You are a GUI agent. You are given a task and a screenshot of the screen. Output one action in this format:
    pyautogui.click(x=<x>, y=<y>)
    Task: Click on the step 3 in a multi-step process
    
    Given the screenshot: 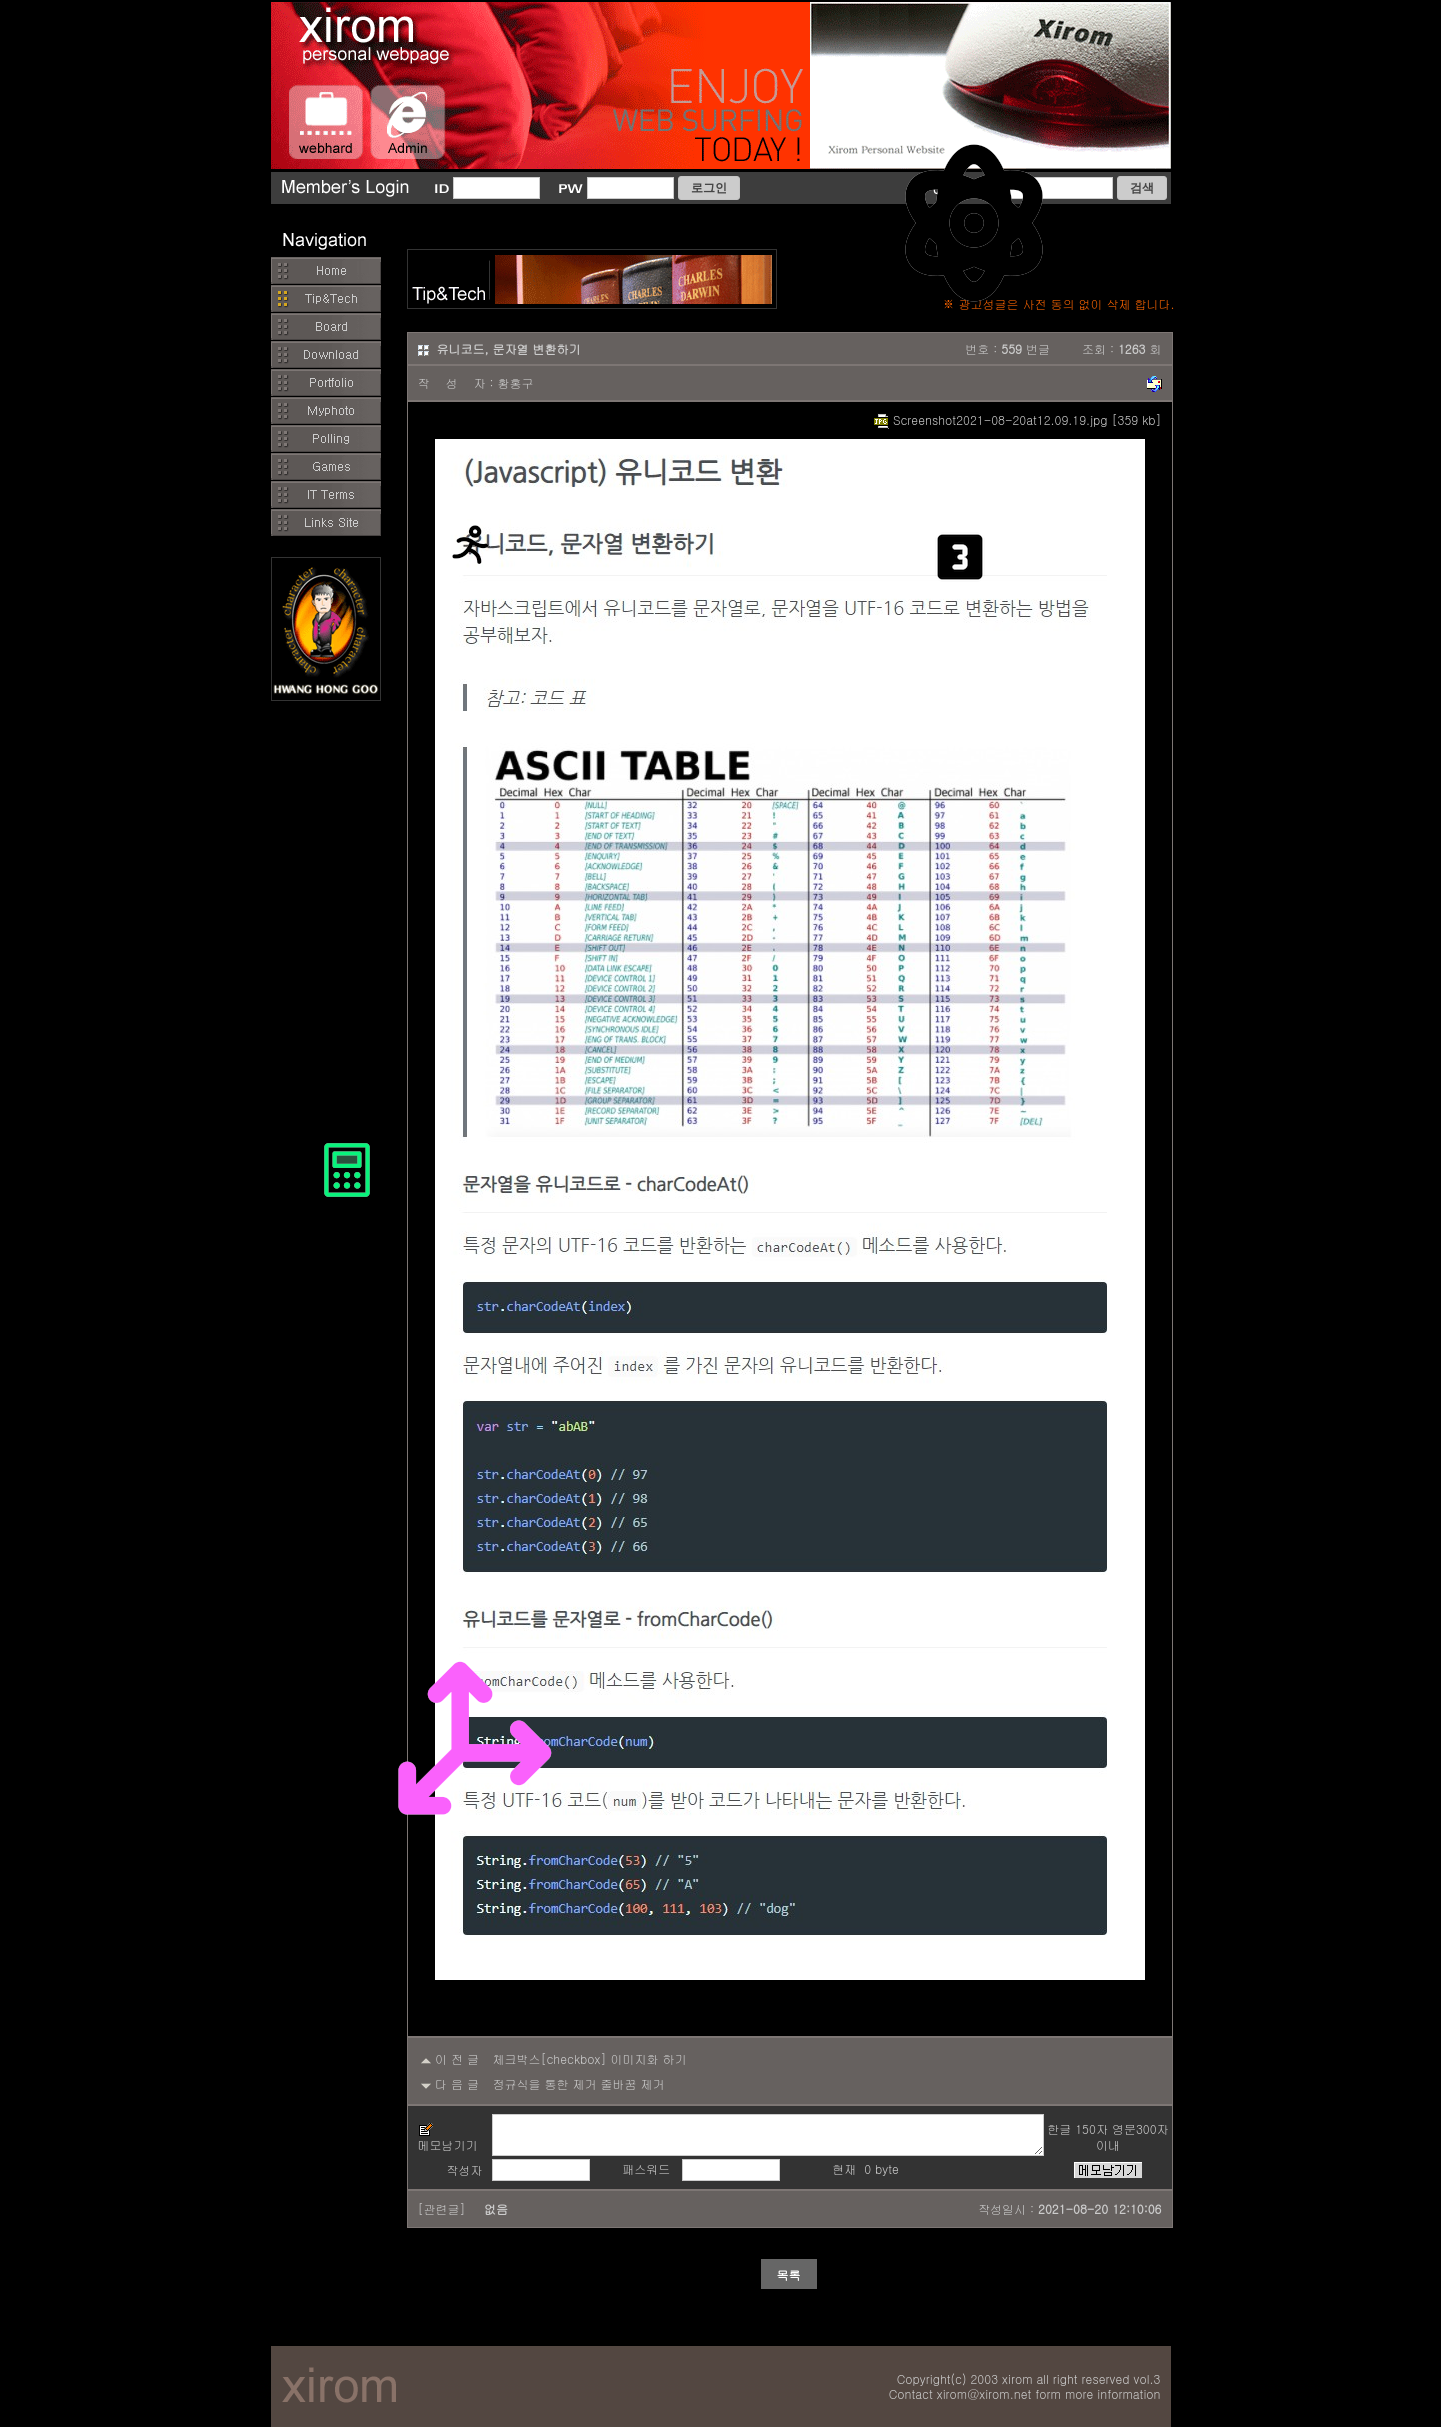 What is the action you would take?
    pyautogui.click(x=960, y=557)
    